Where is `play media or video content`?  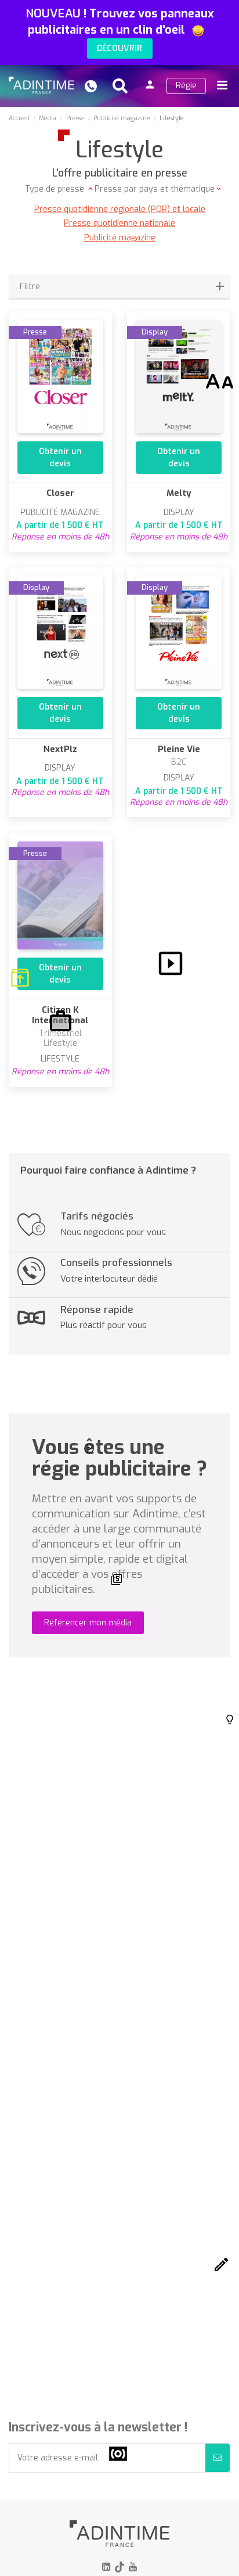
play media or video content is located at coordinates (89, 1448).